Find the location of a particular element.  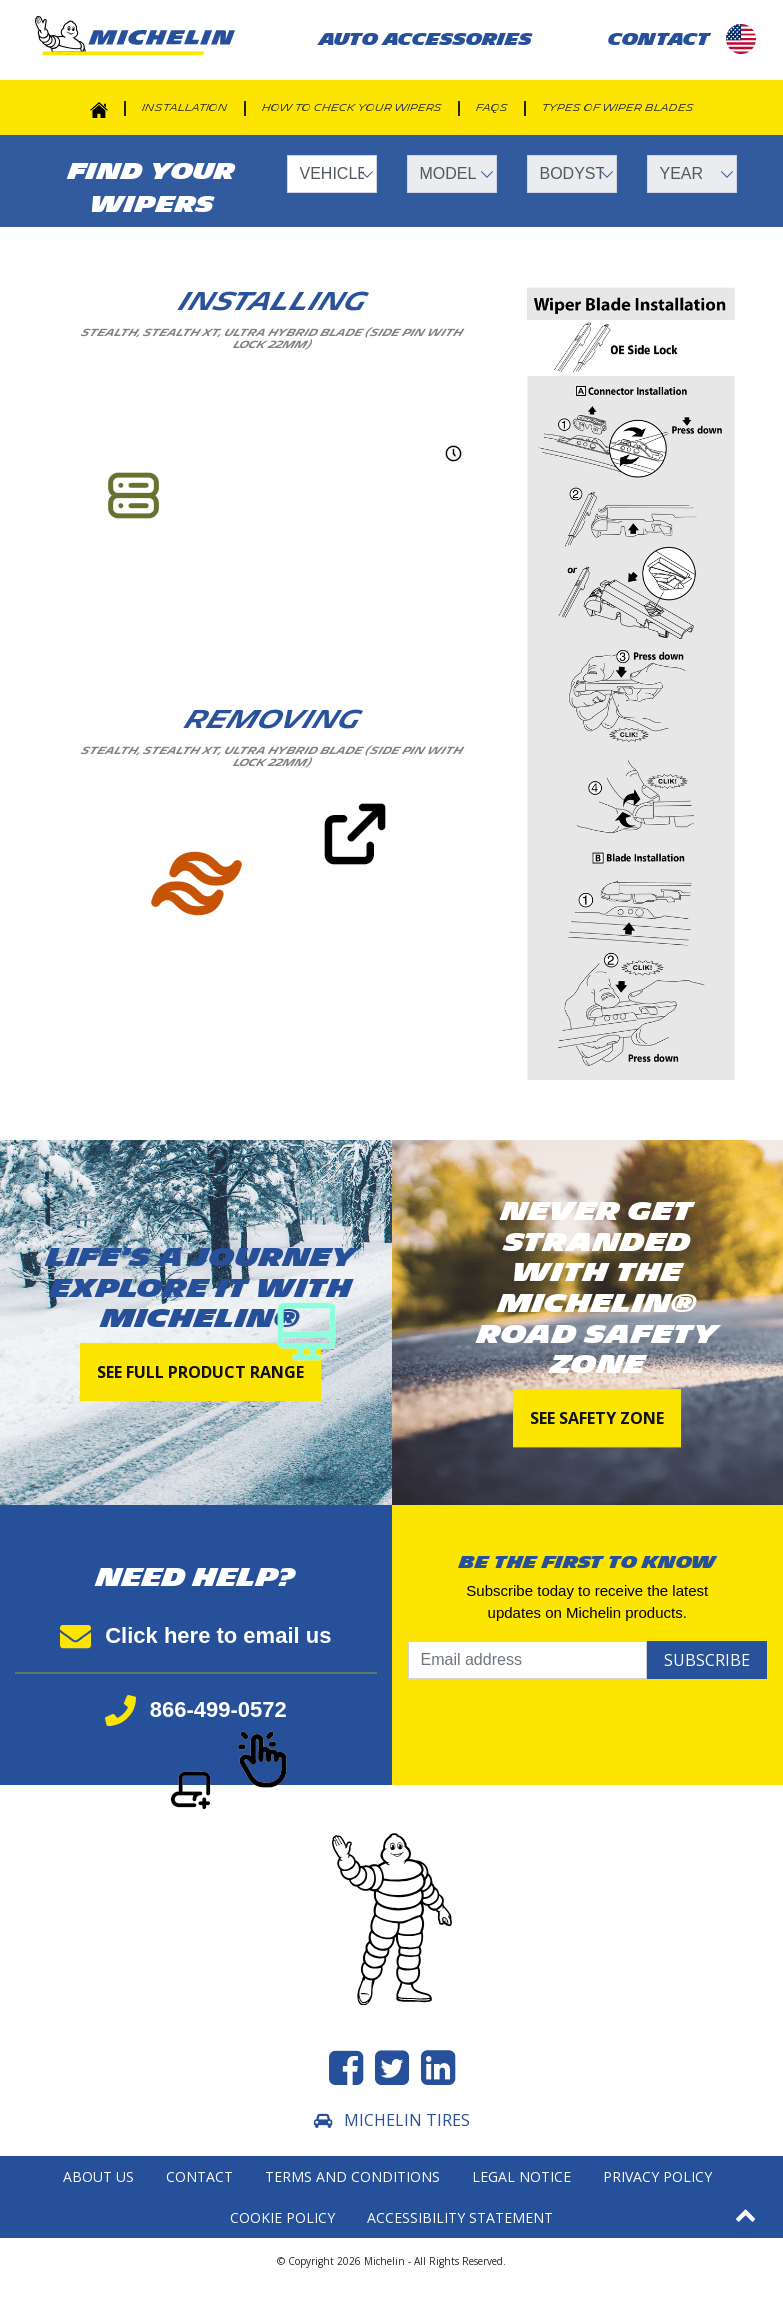

tailwind css framework logo is located at coordinates (196, 883).